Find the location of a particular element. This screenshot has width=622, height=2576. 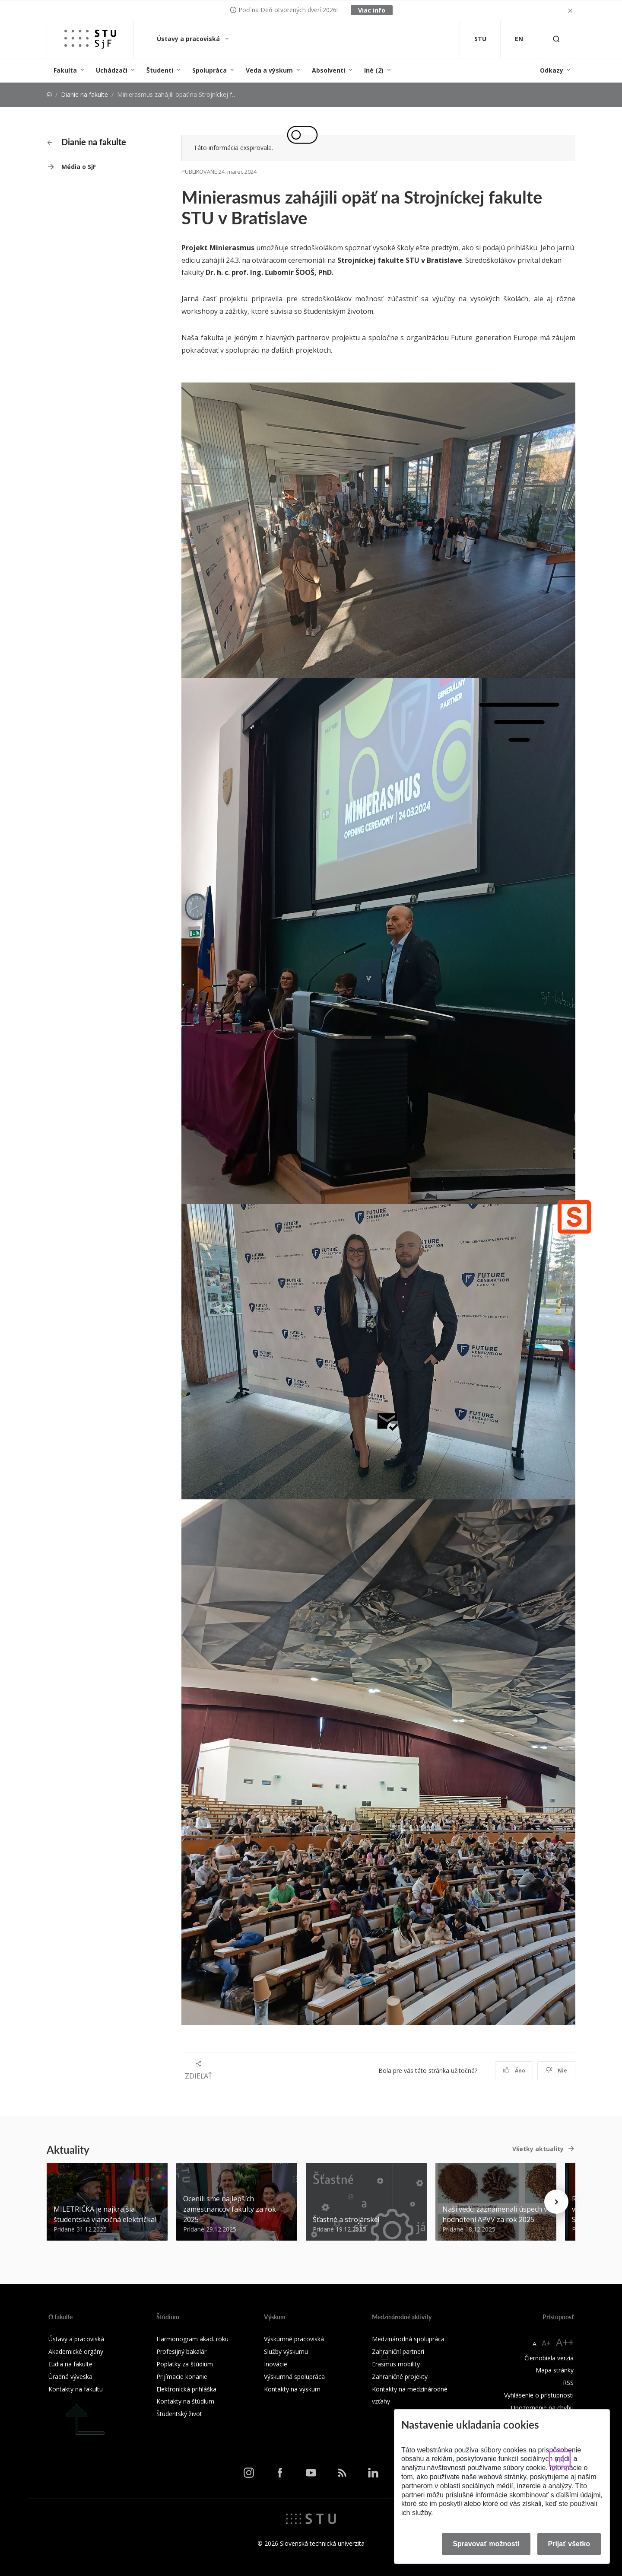

go back and up to previous level is located at coordinates (84, 2421).